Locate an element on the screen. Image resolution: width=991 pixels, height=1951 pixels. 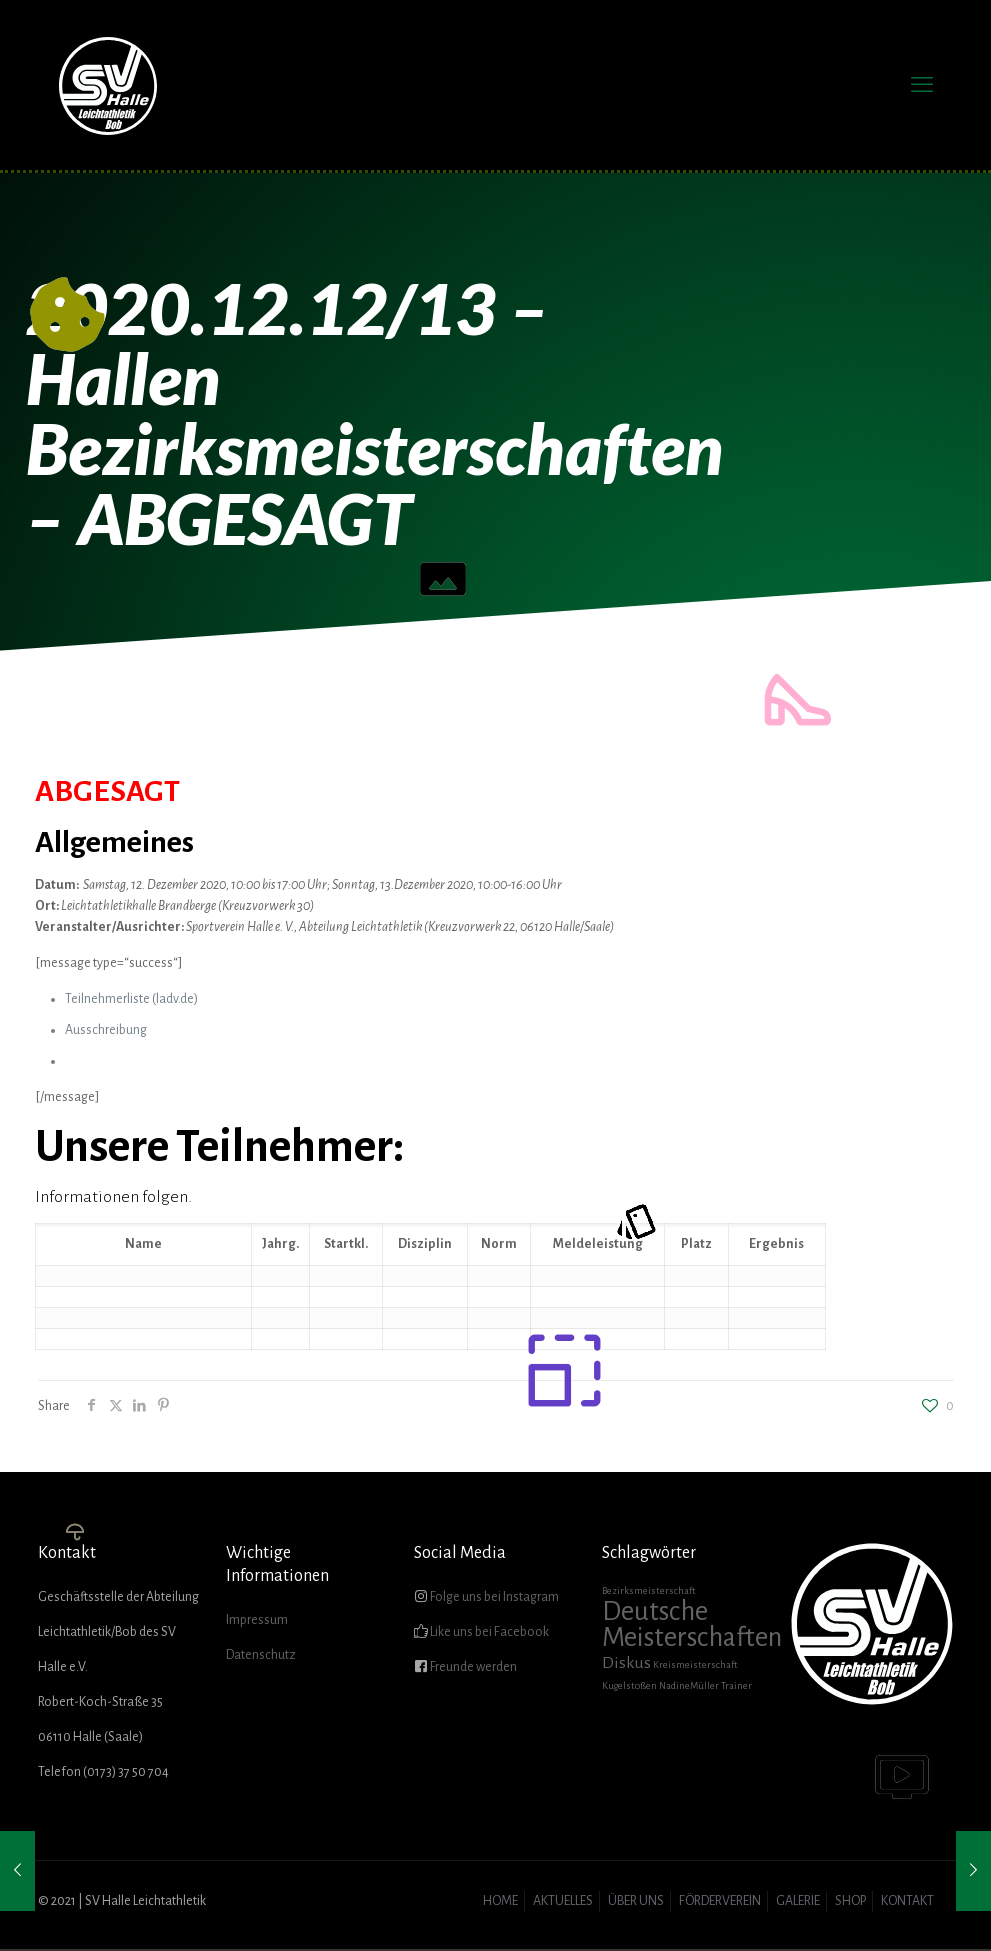
resize a window or element is located at coordinates (564, 1370).